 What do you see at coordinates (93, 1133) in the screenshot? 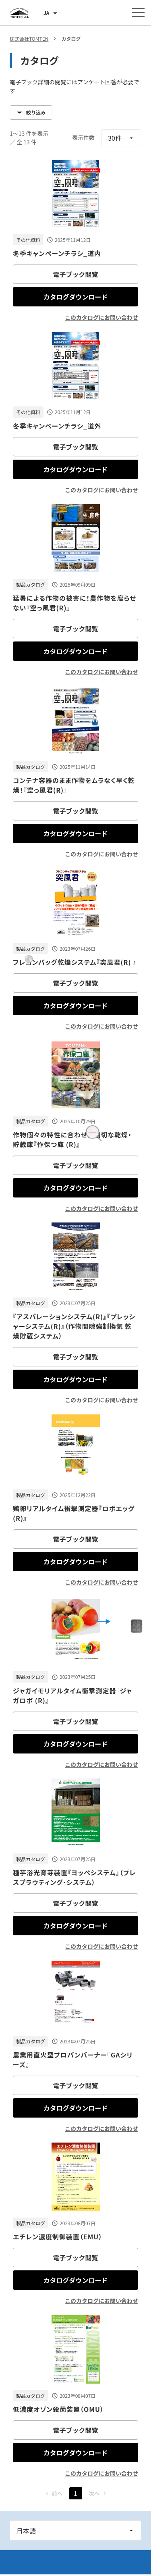
I see `zoom out to see more content` at bounding box center [93, 1133].